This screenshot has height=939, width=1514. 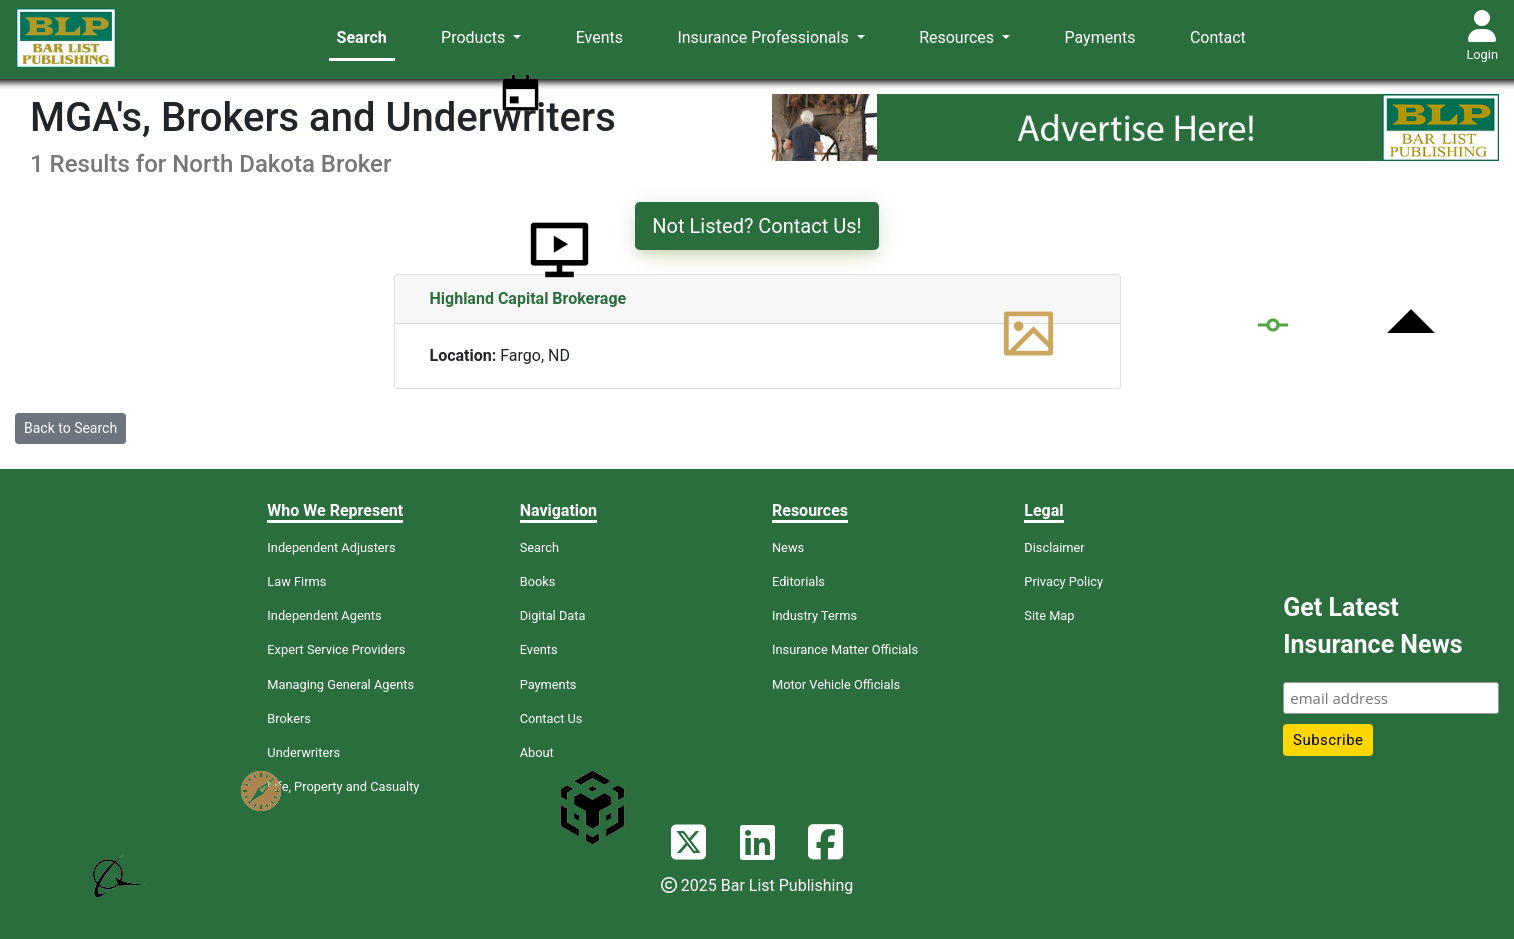 What do you see at coordinates (592, 807) in the screenshot?
I see `binance coin (bnb) cryptocurrency logo` at bounding box center [592, 807].